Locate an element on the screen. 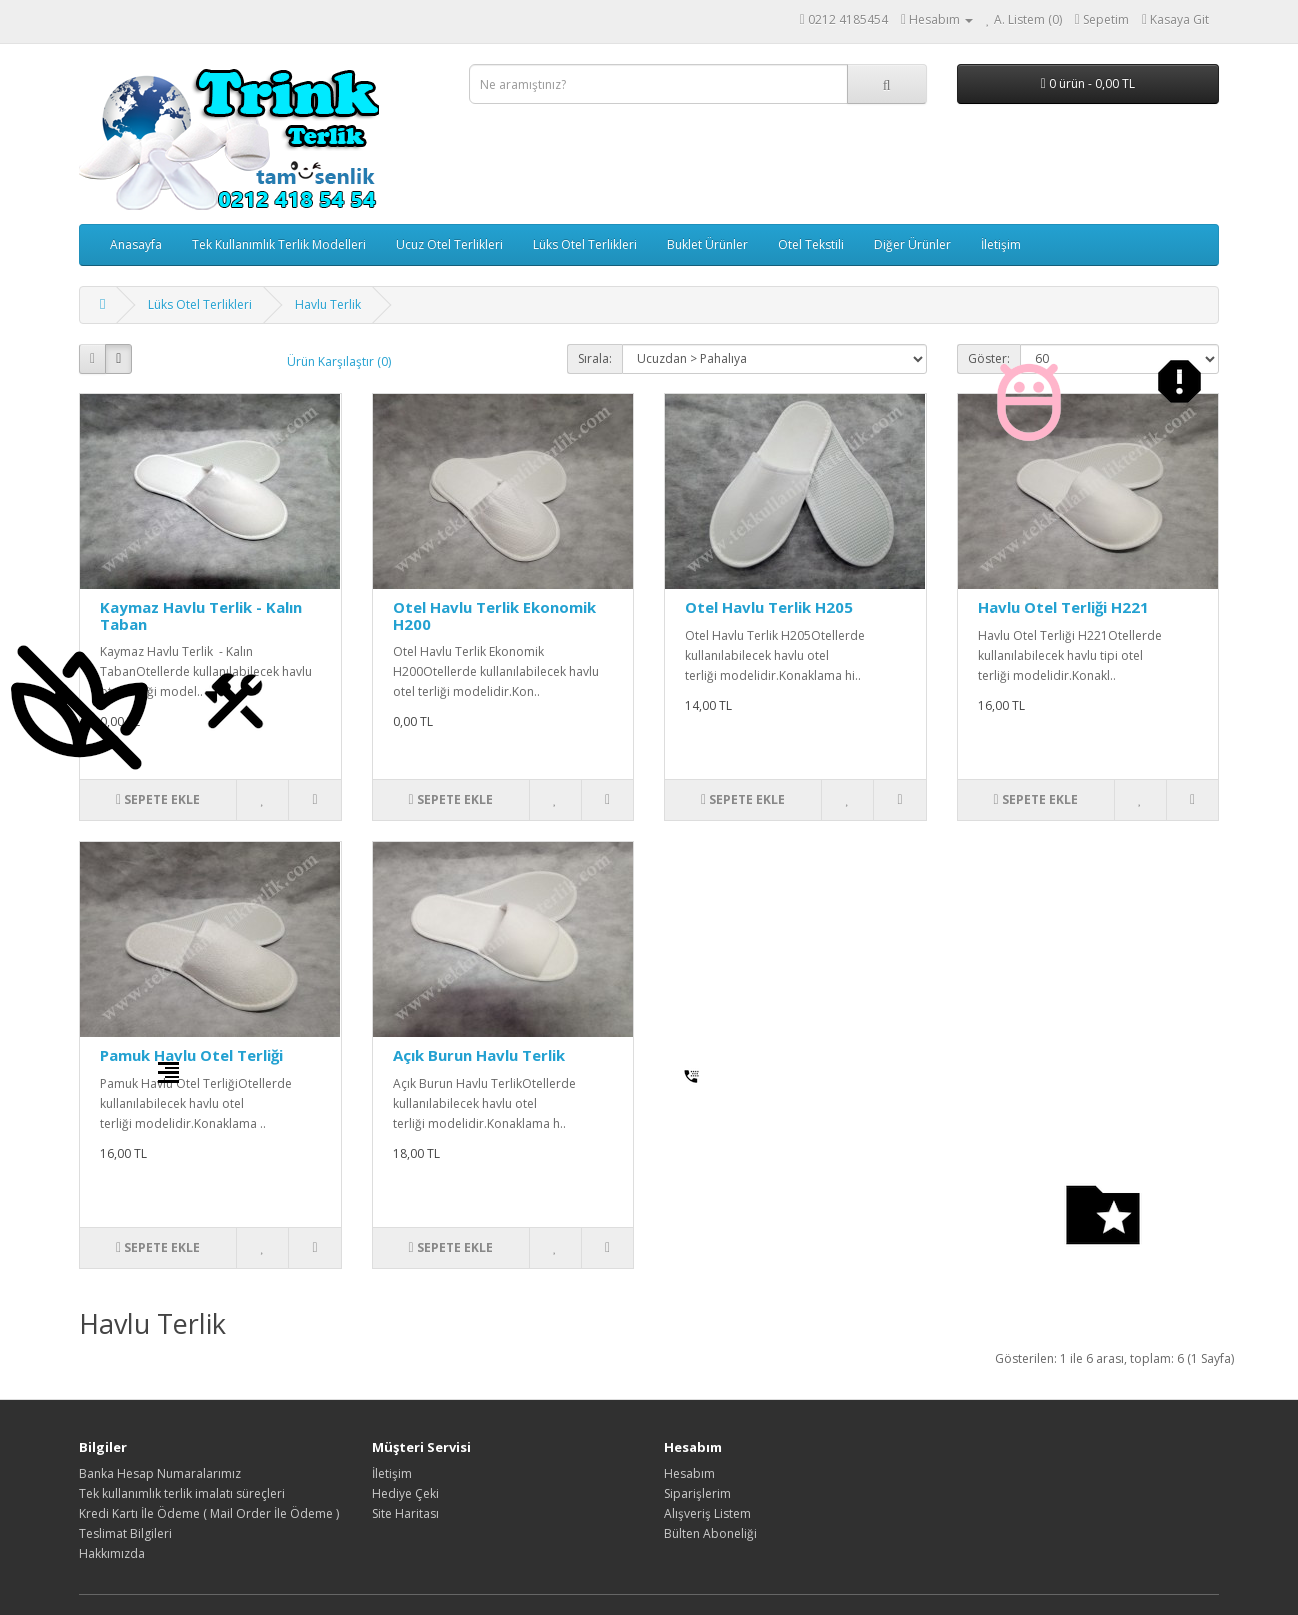 This screenshot has width=1298, height=1615. align text to the right is located at coordinates (168, 1072).